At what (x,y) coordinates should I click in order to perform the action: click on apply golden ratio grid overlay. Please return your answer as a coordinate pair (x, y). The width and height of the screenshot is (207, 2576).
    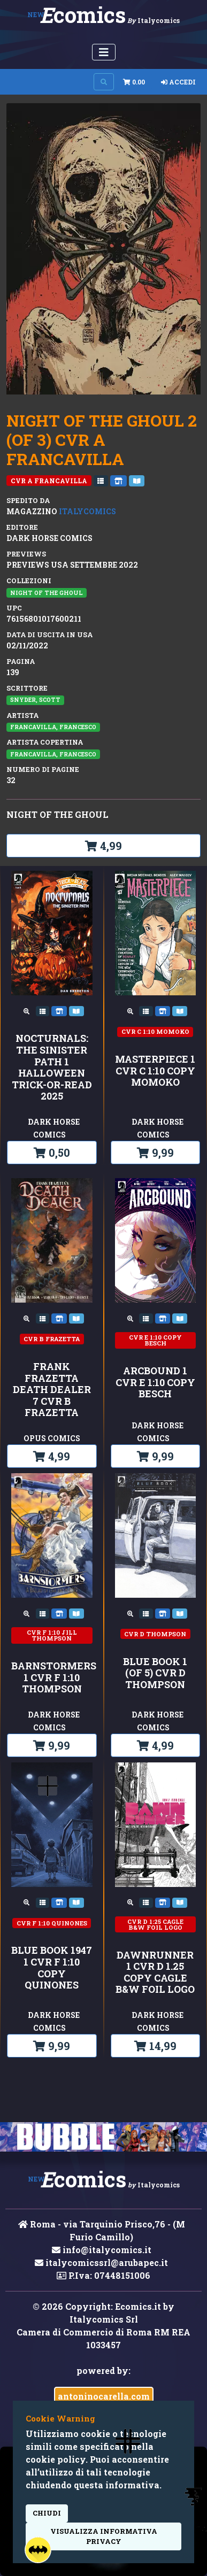
    Looking at the image, I should click on (128, 2441).